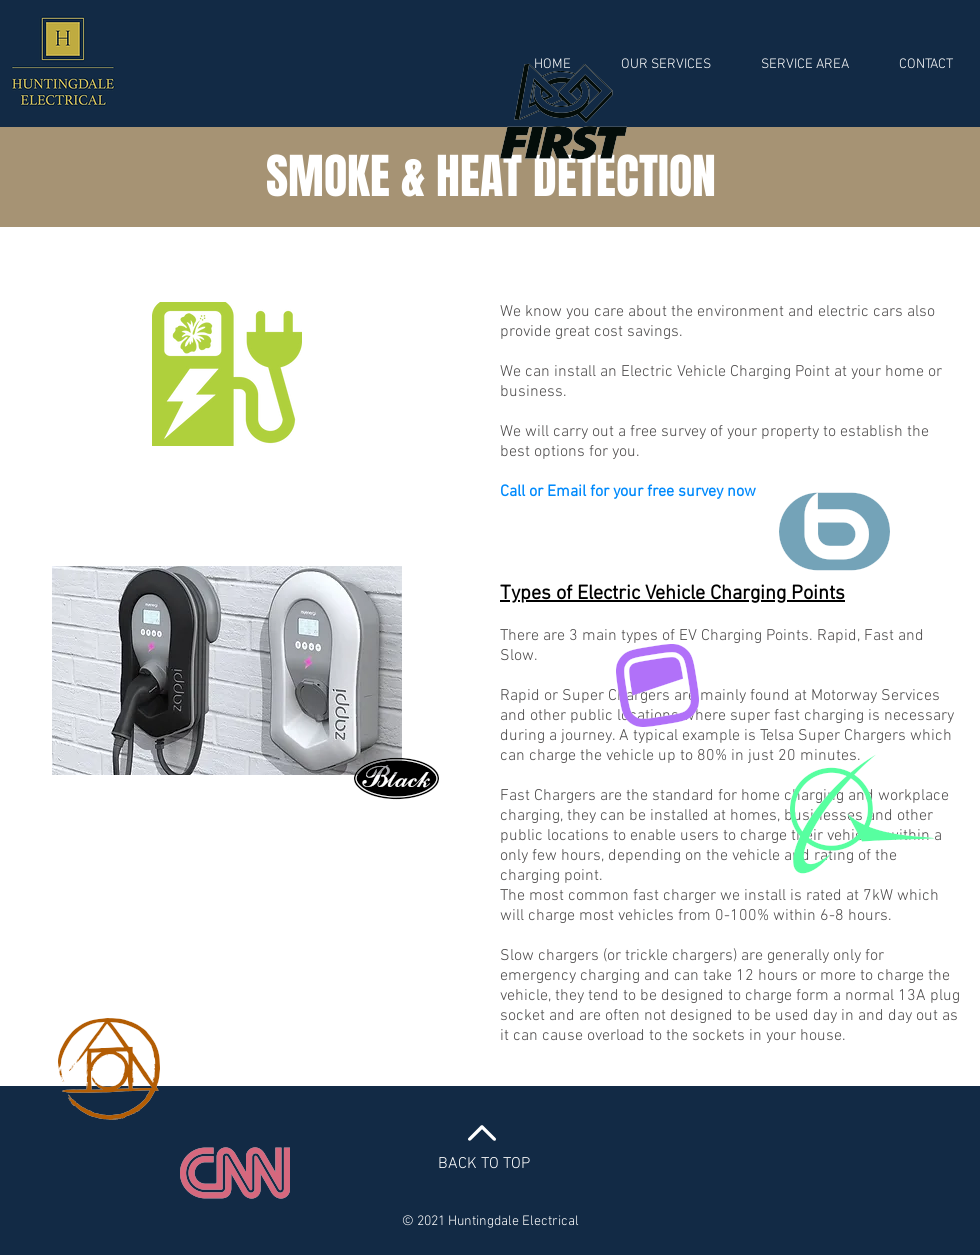 This screenshot has height=1255, width=980. Describe the element at coordinates (396, 778) in the screenshot. I see `black brand logo` at that location.